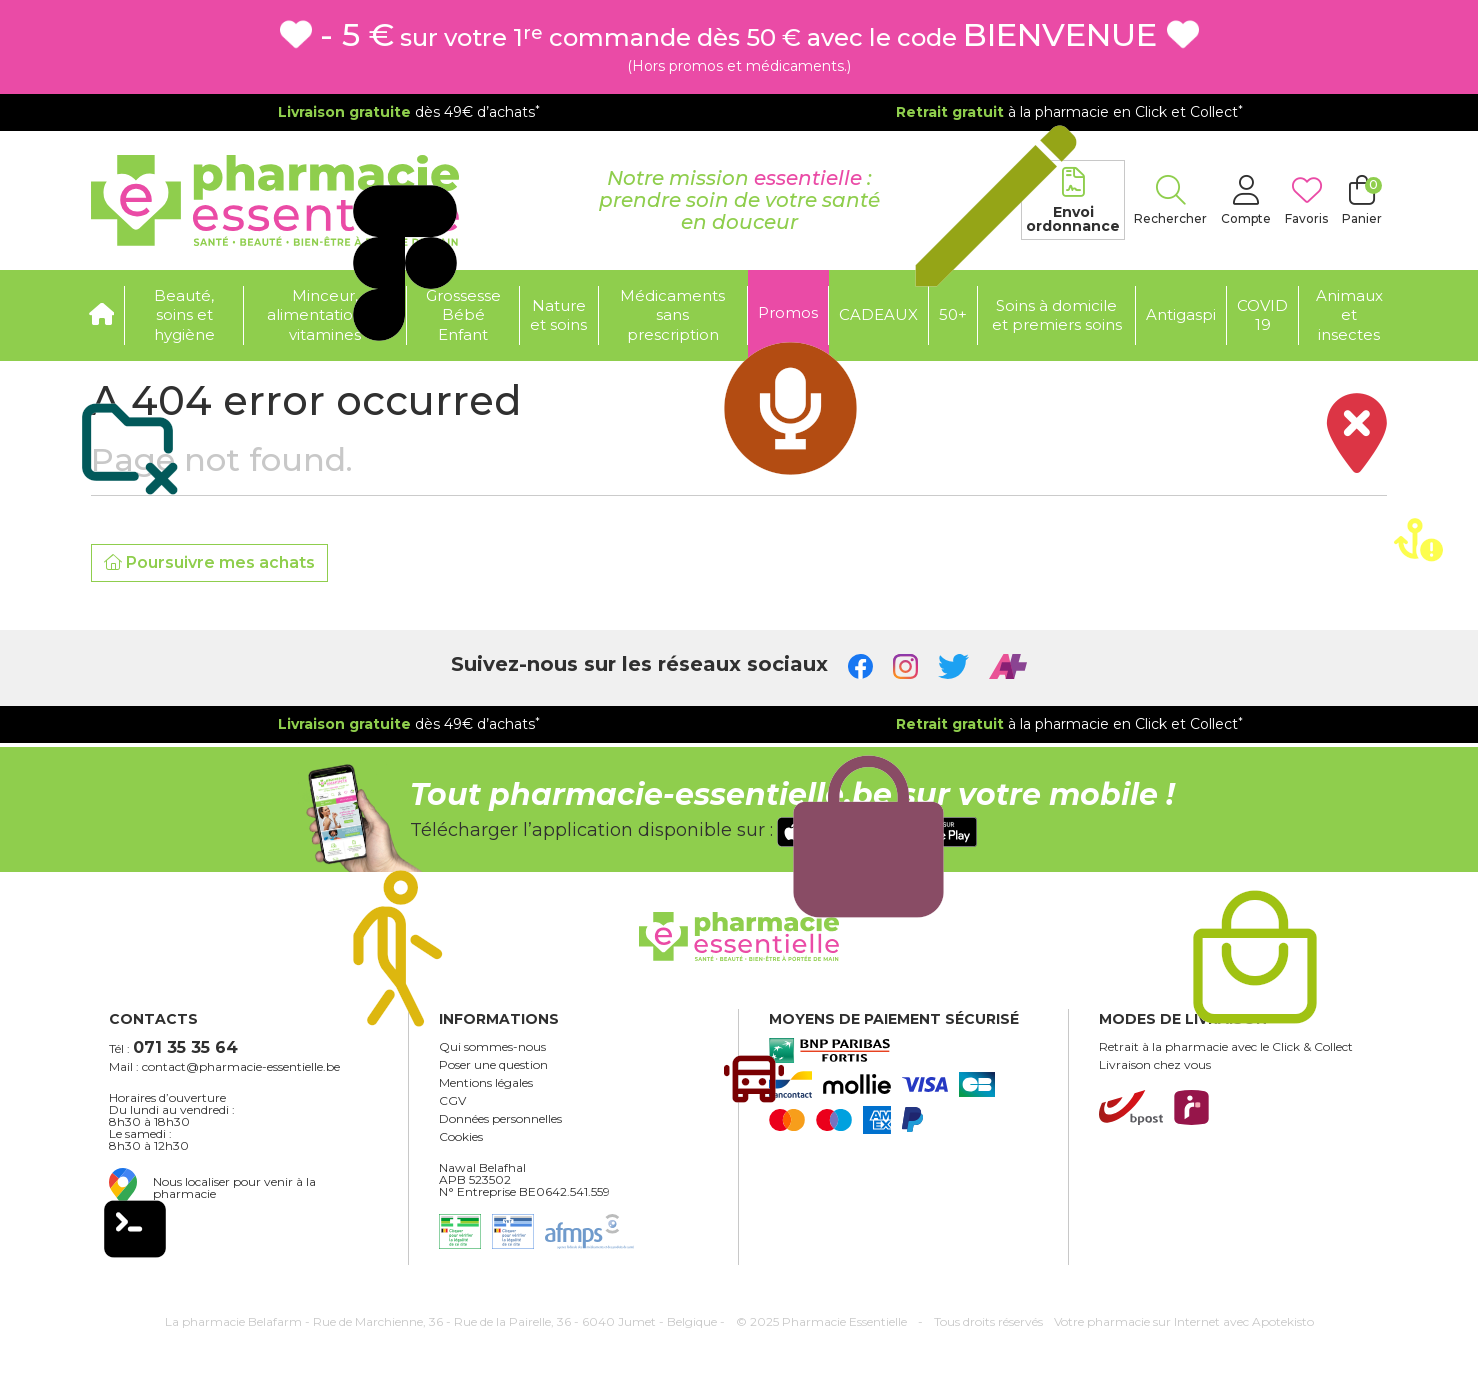 The width and height of the screenshot is (1478, 1379). I want to click on anchor point warning or error, so click(1417, 538).